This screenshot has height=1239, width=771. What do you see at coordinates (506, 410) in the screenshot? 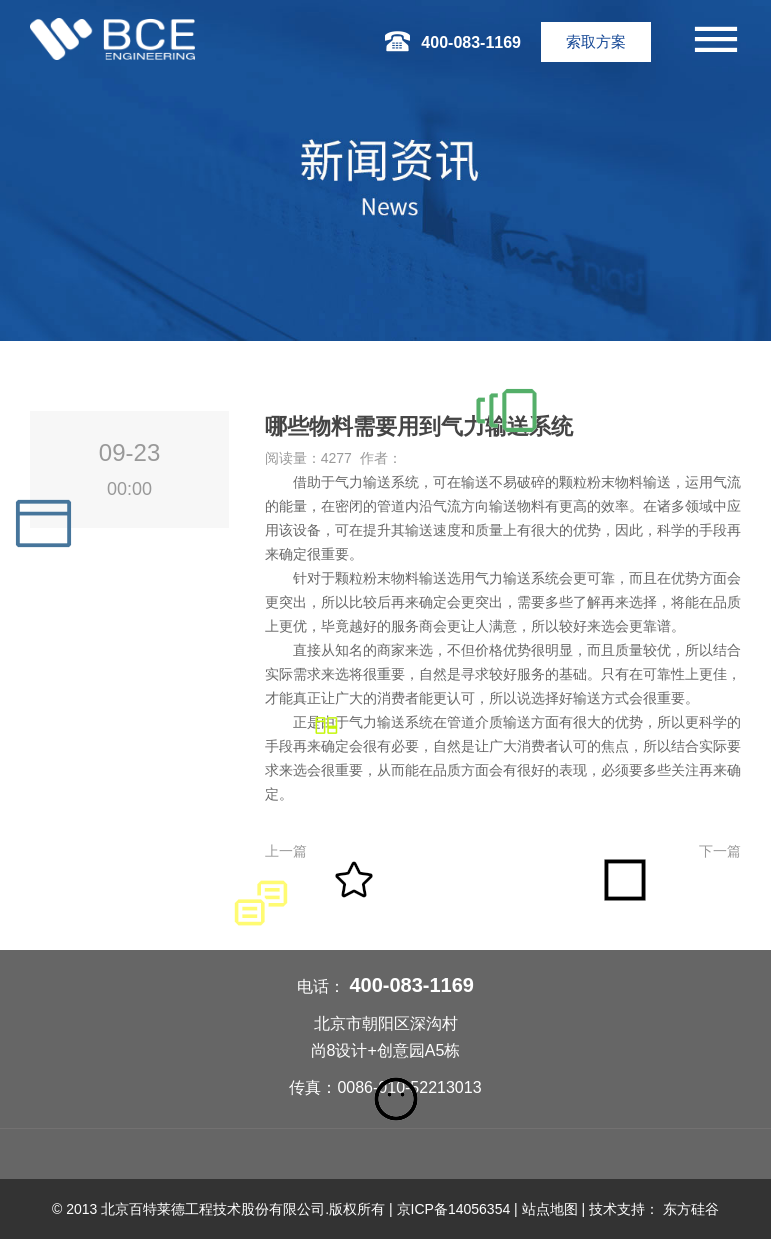
I see `view version history` at bounding box center [506, 410].